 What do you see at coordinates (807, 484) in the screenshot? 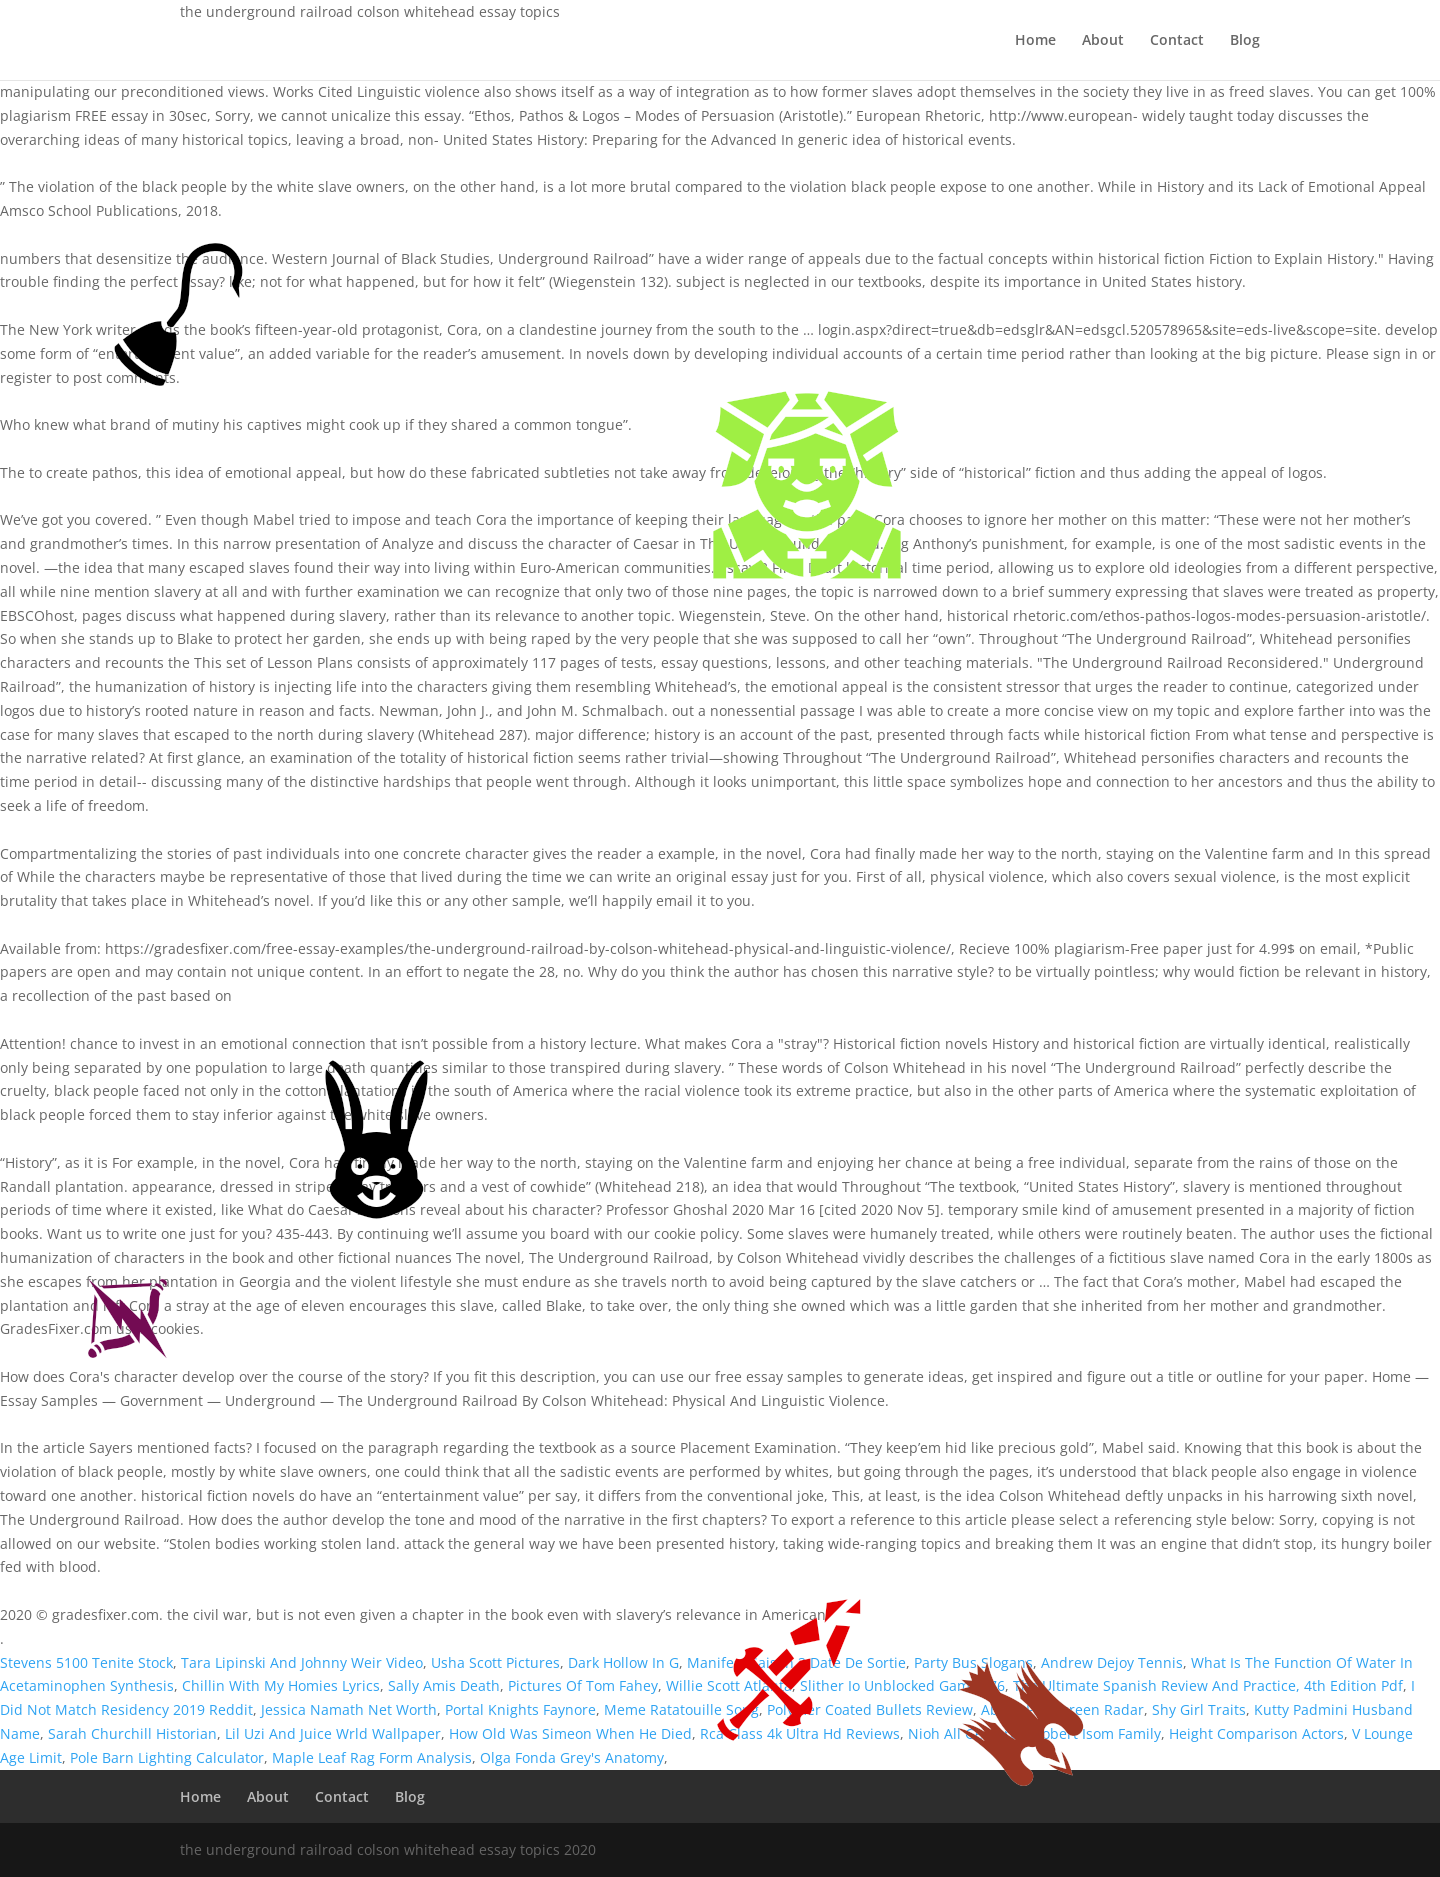
I see `select nun character or avatar` at bounding box center [807, 484].